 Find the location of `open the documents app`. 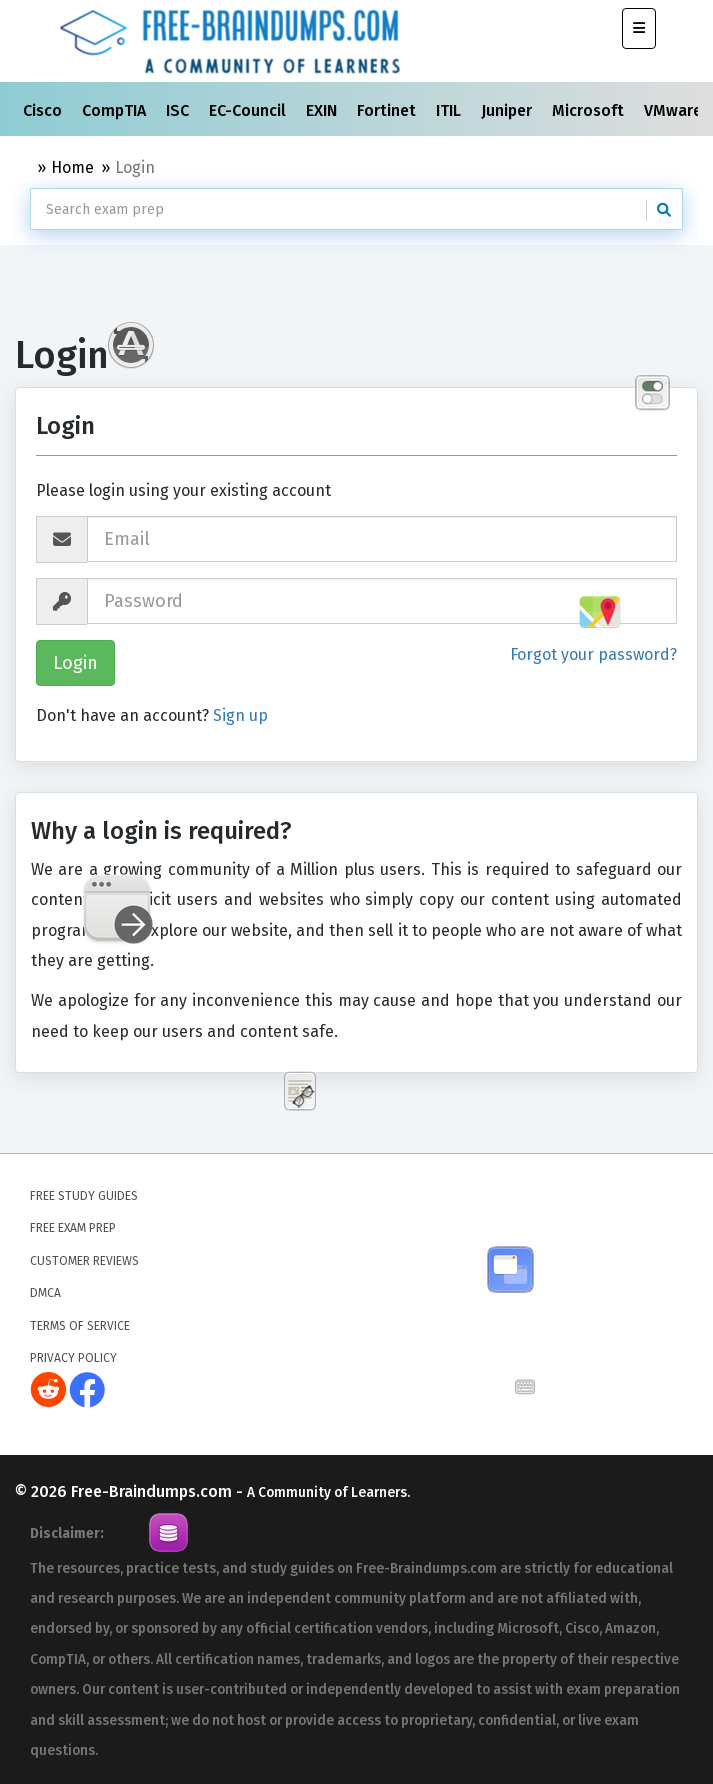

open the documents app is located at coordinates (300, 1091).